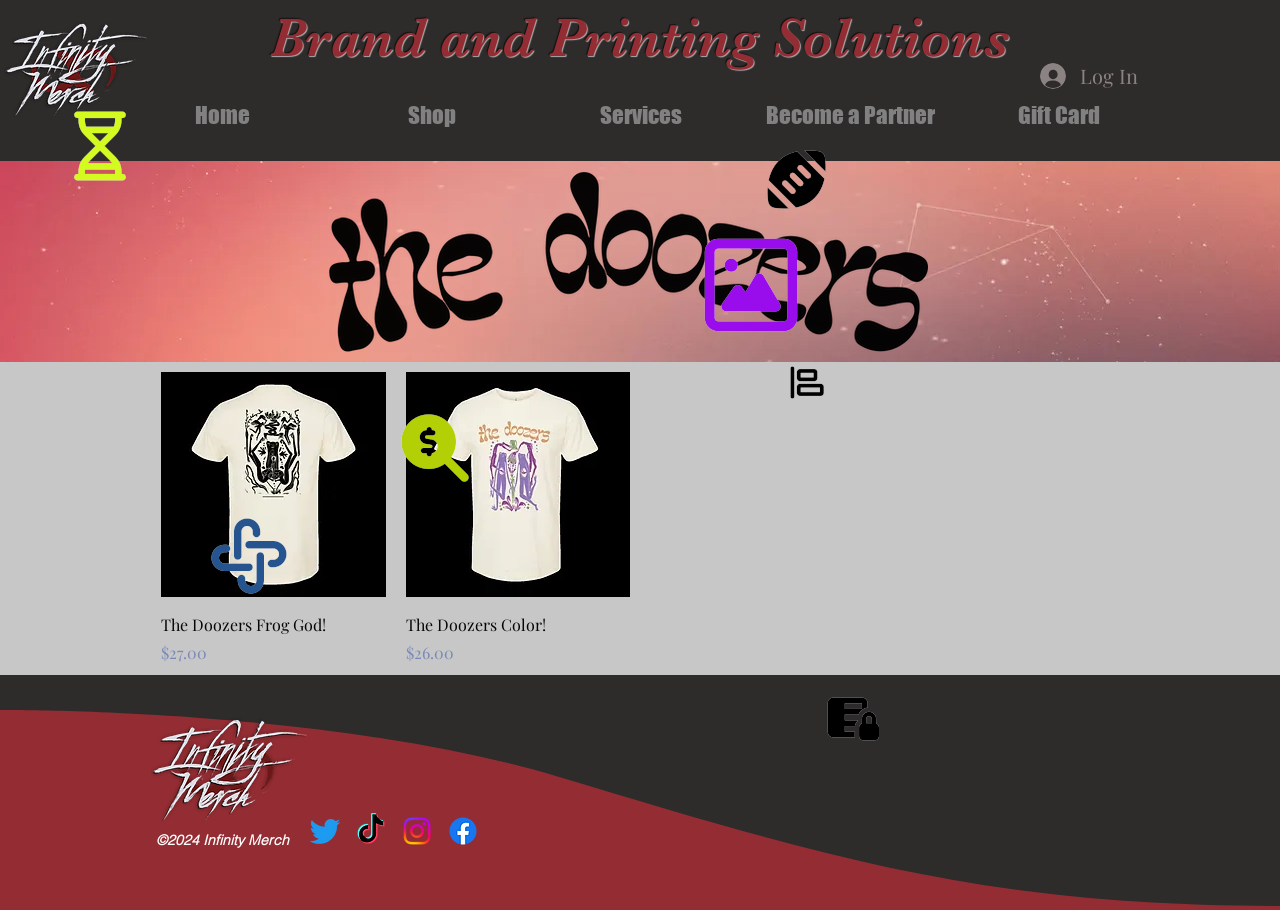 The height and width of the screenshot is (910, 1280). What do you see at coordinates (850, 717) in the screenshot?
I see `lock a specific row in a spreadsheet or table` at bounding box center [850, 717].